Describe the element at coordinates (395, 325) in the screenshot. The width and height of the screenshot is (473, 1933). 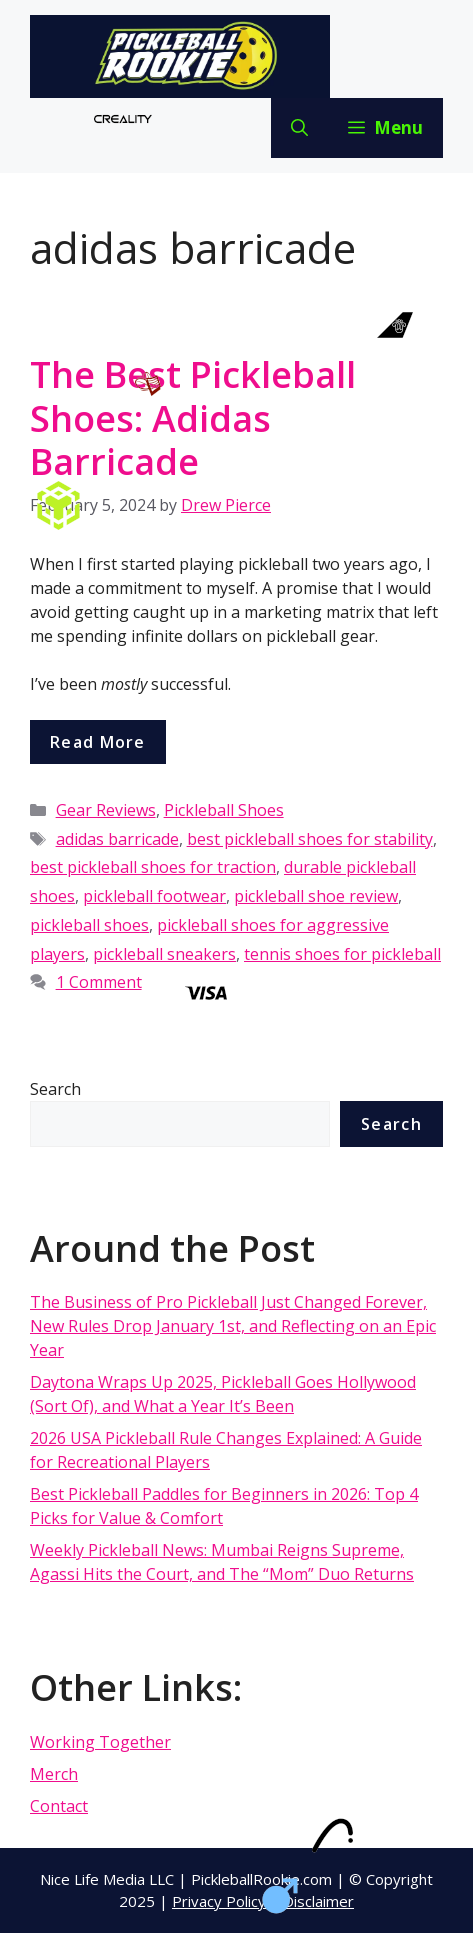
I see `China Southern Airlines logo` at that location.